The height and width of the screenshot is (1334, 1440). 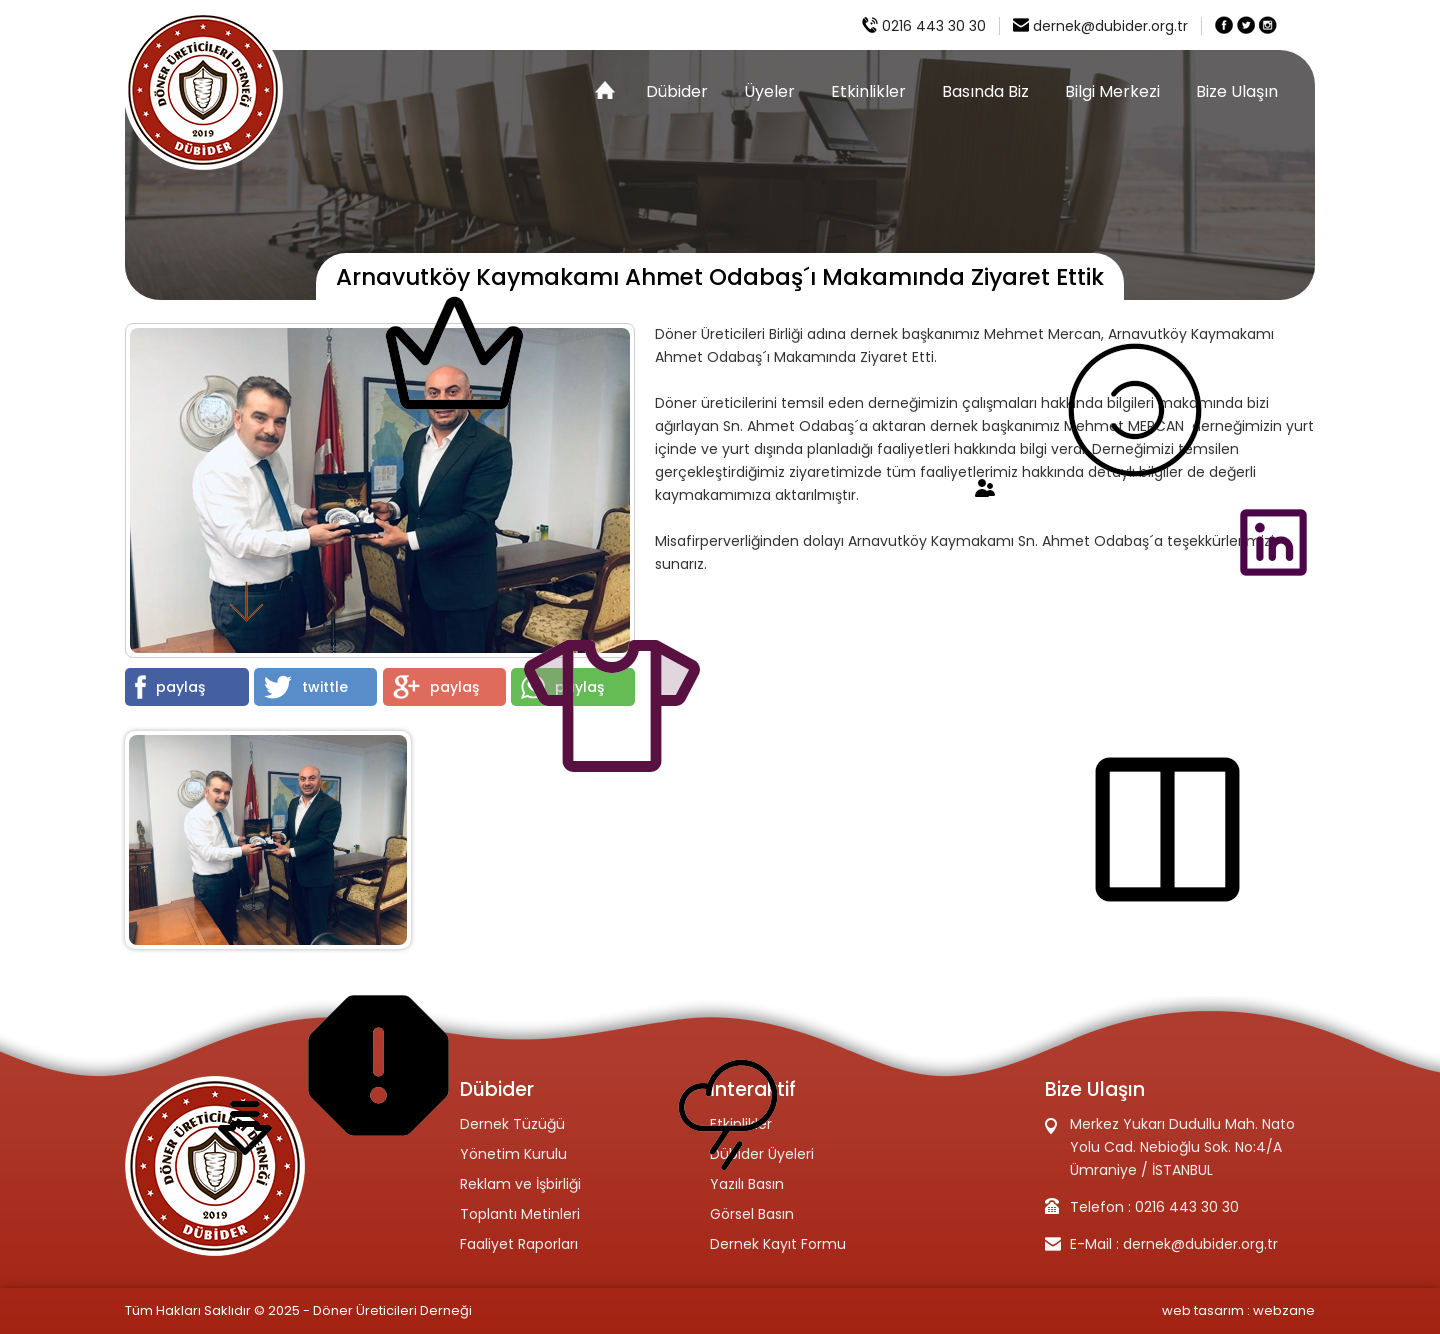 What do you see at coordinates (454, 360) in the screenshot?
I see `indicates premium or pro membership status` at bounding box center [454, 360].